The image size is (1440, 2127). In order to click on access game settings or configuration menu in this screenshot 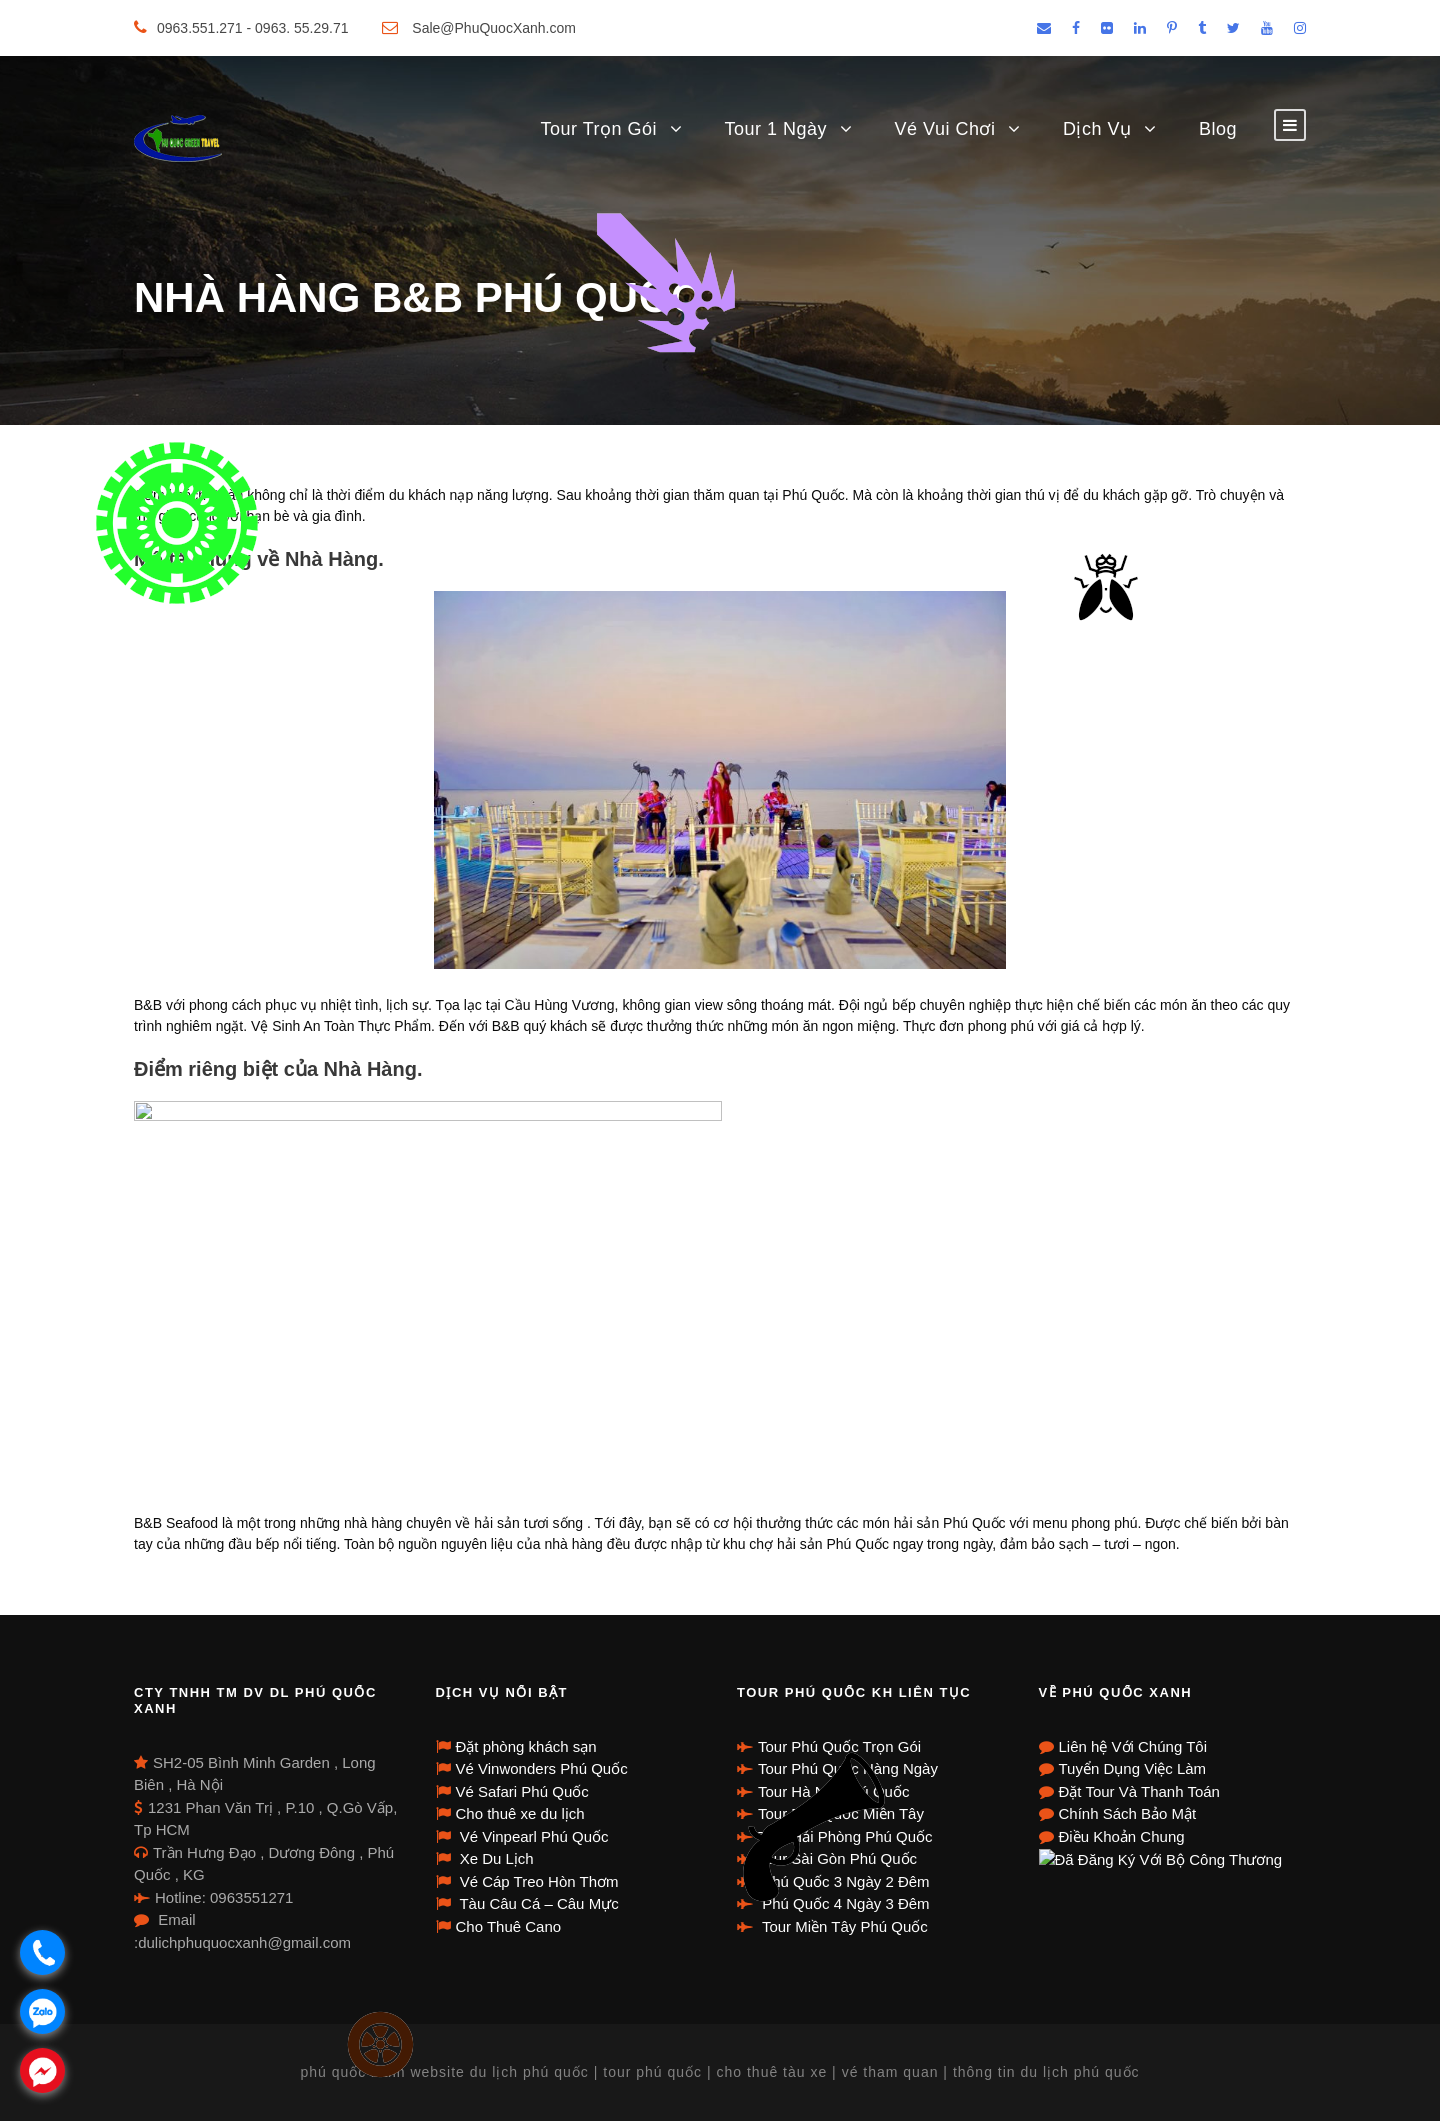, I will do `click(177, 523)`.